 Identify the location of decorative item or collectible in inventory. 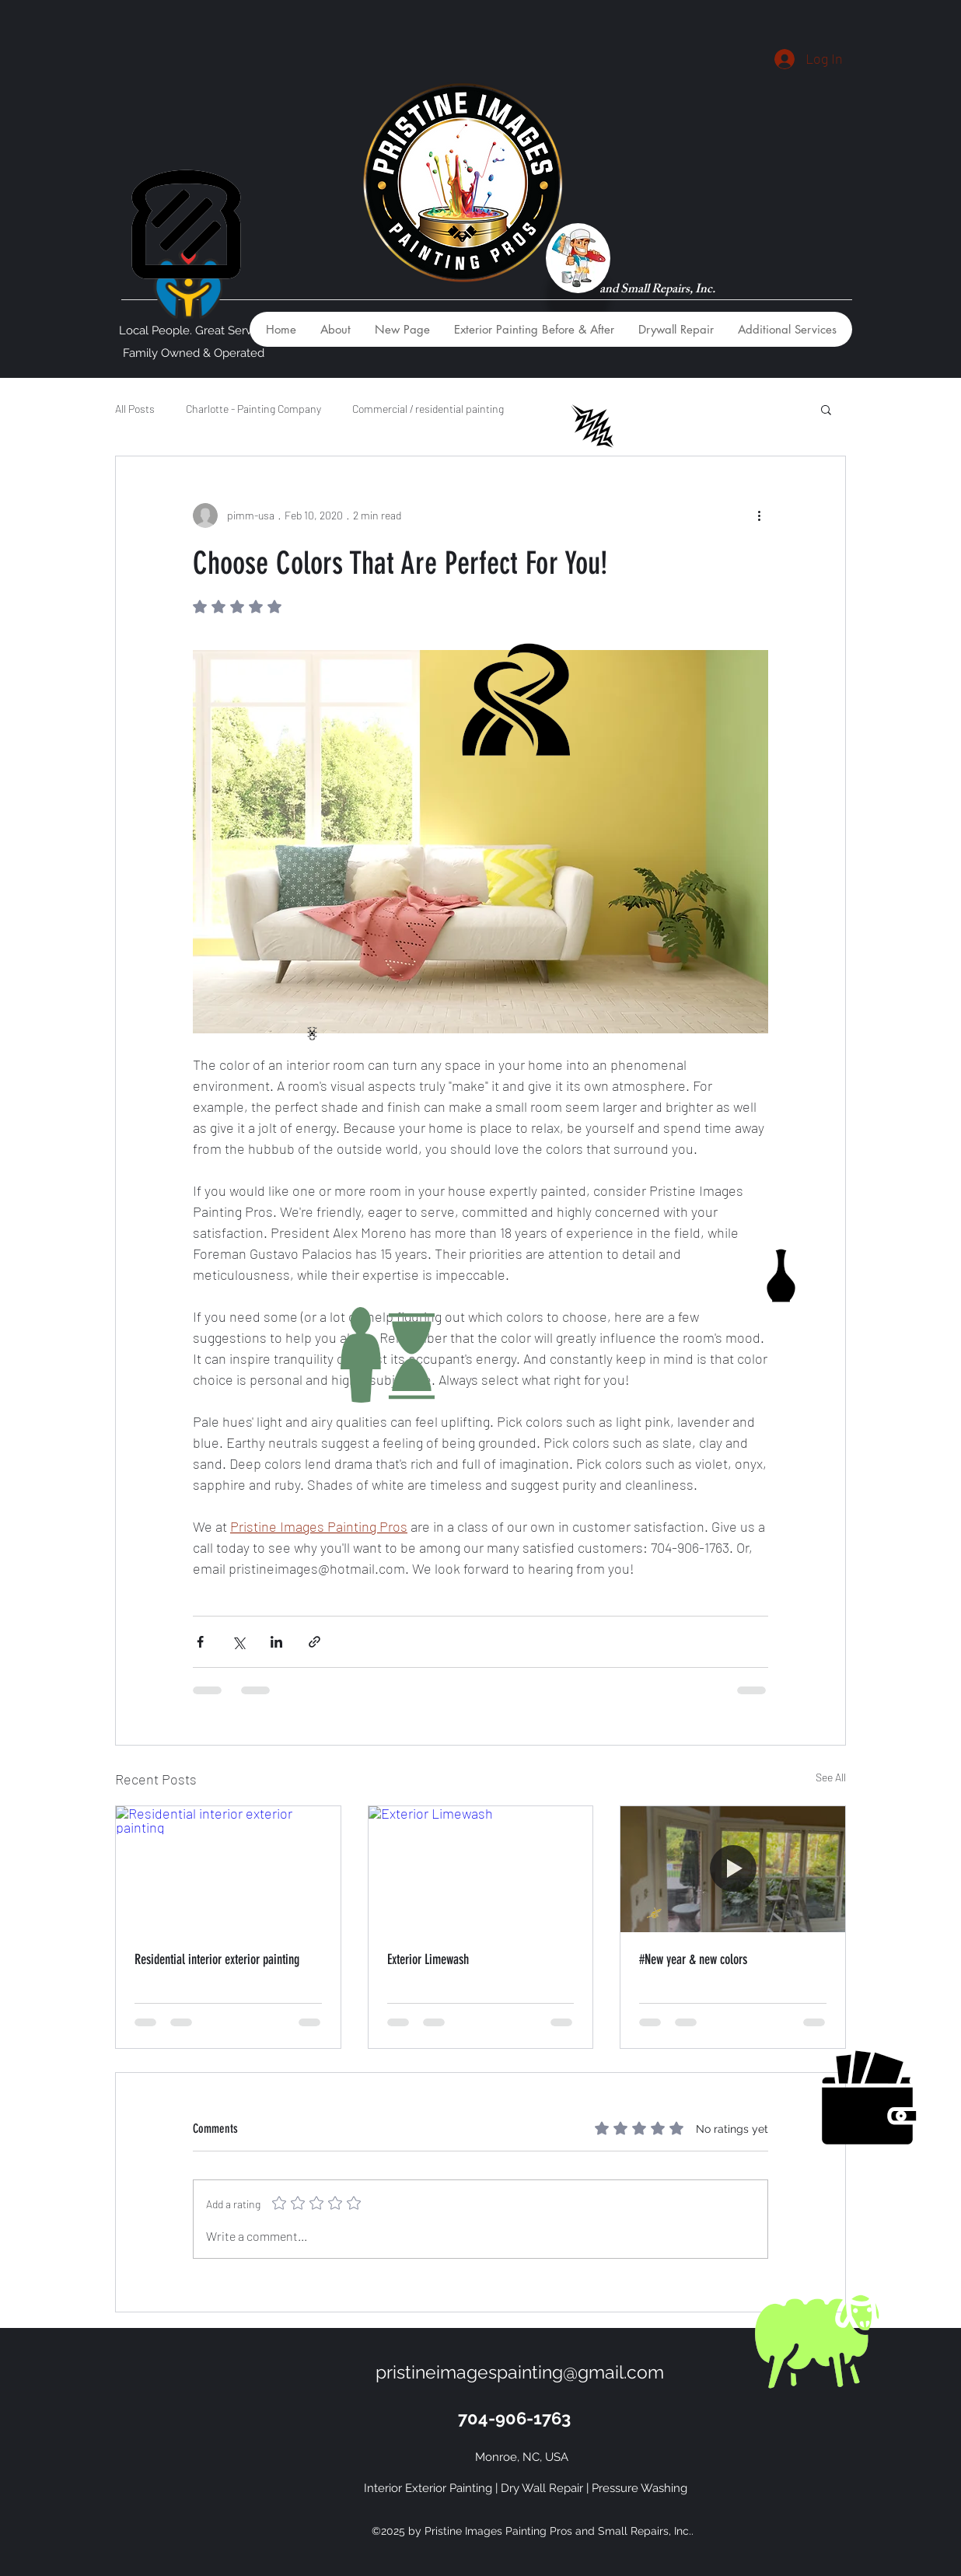
(781, 1275).